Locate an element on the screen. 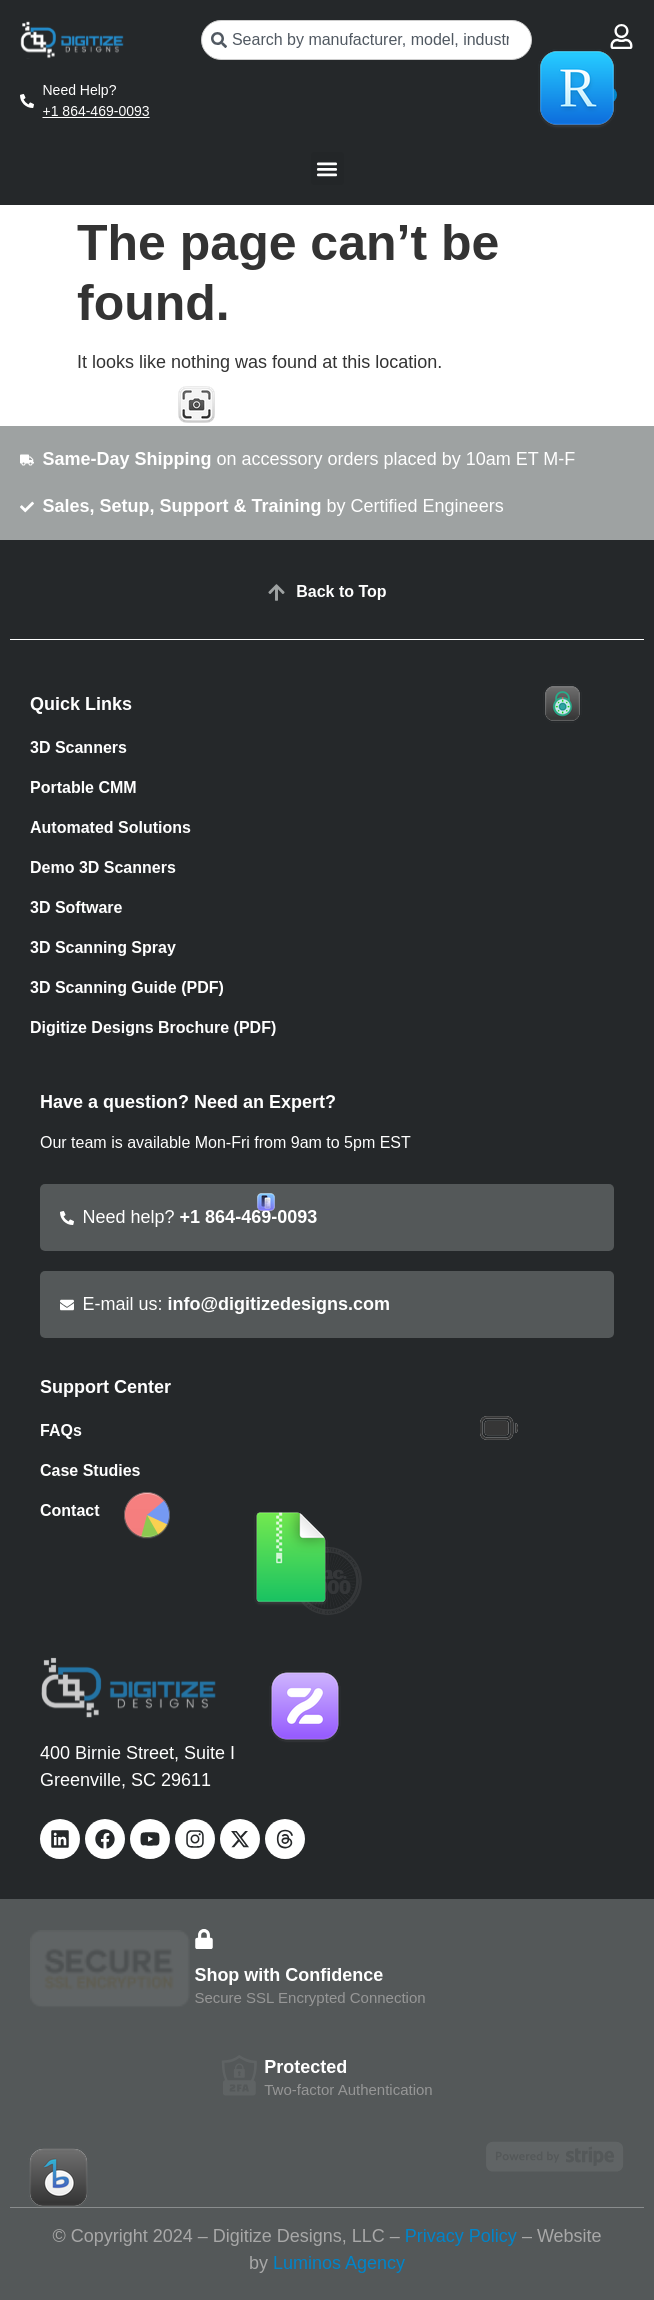 Image resolution: width=654 pixels, height=2300 pixels. open the screenshot app is located at coordinates (196, 404).